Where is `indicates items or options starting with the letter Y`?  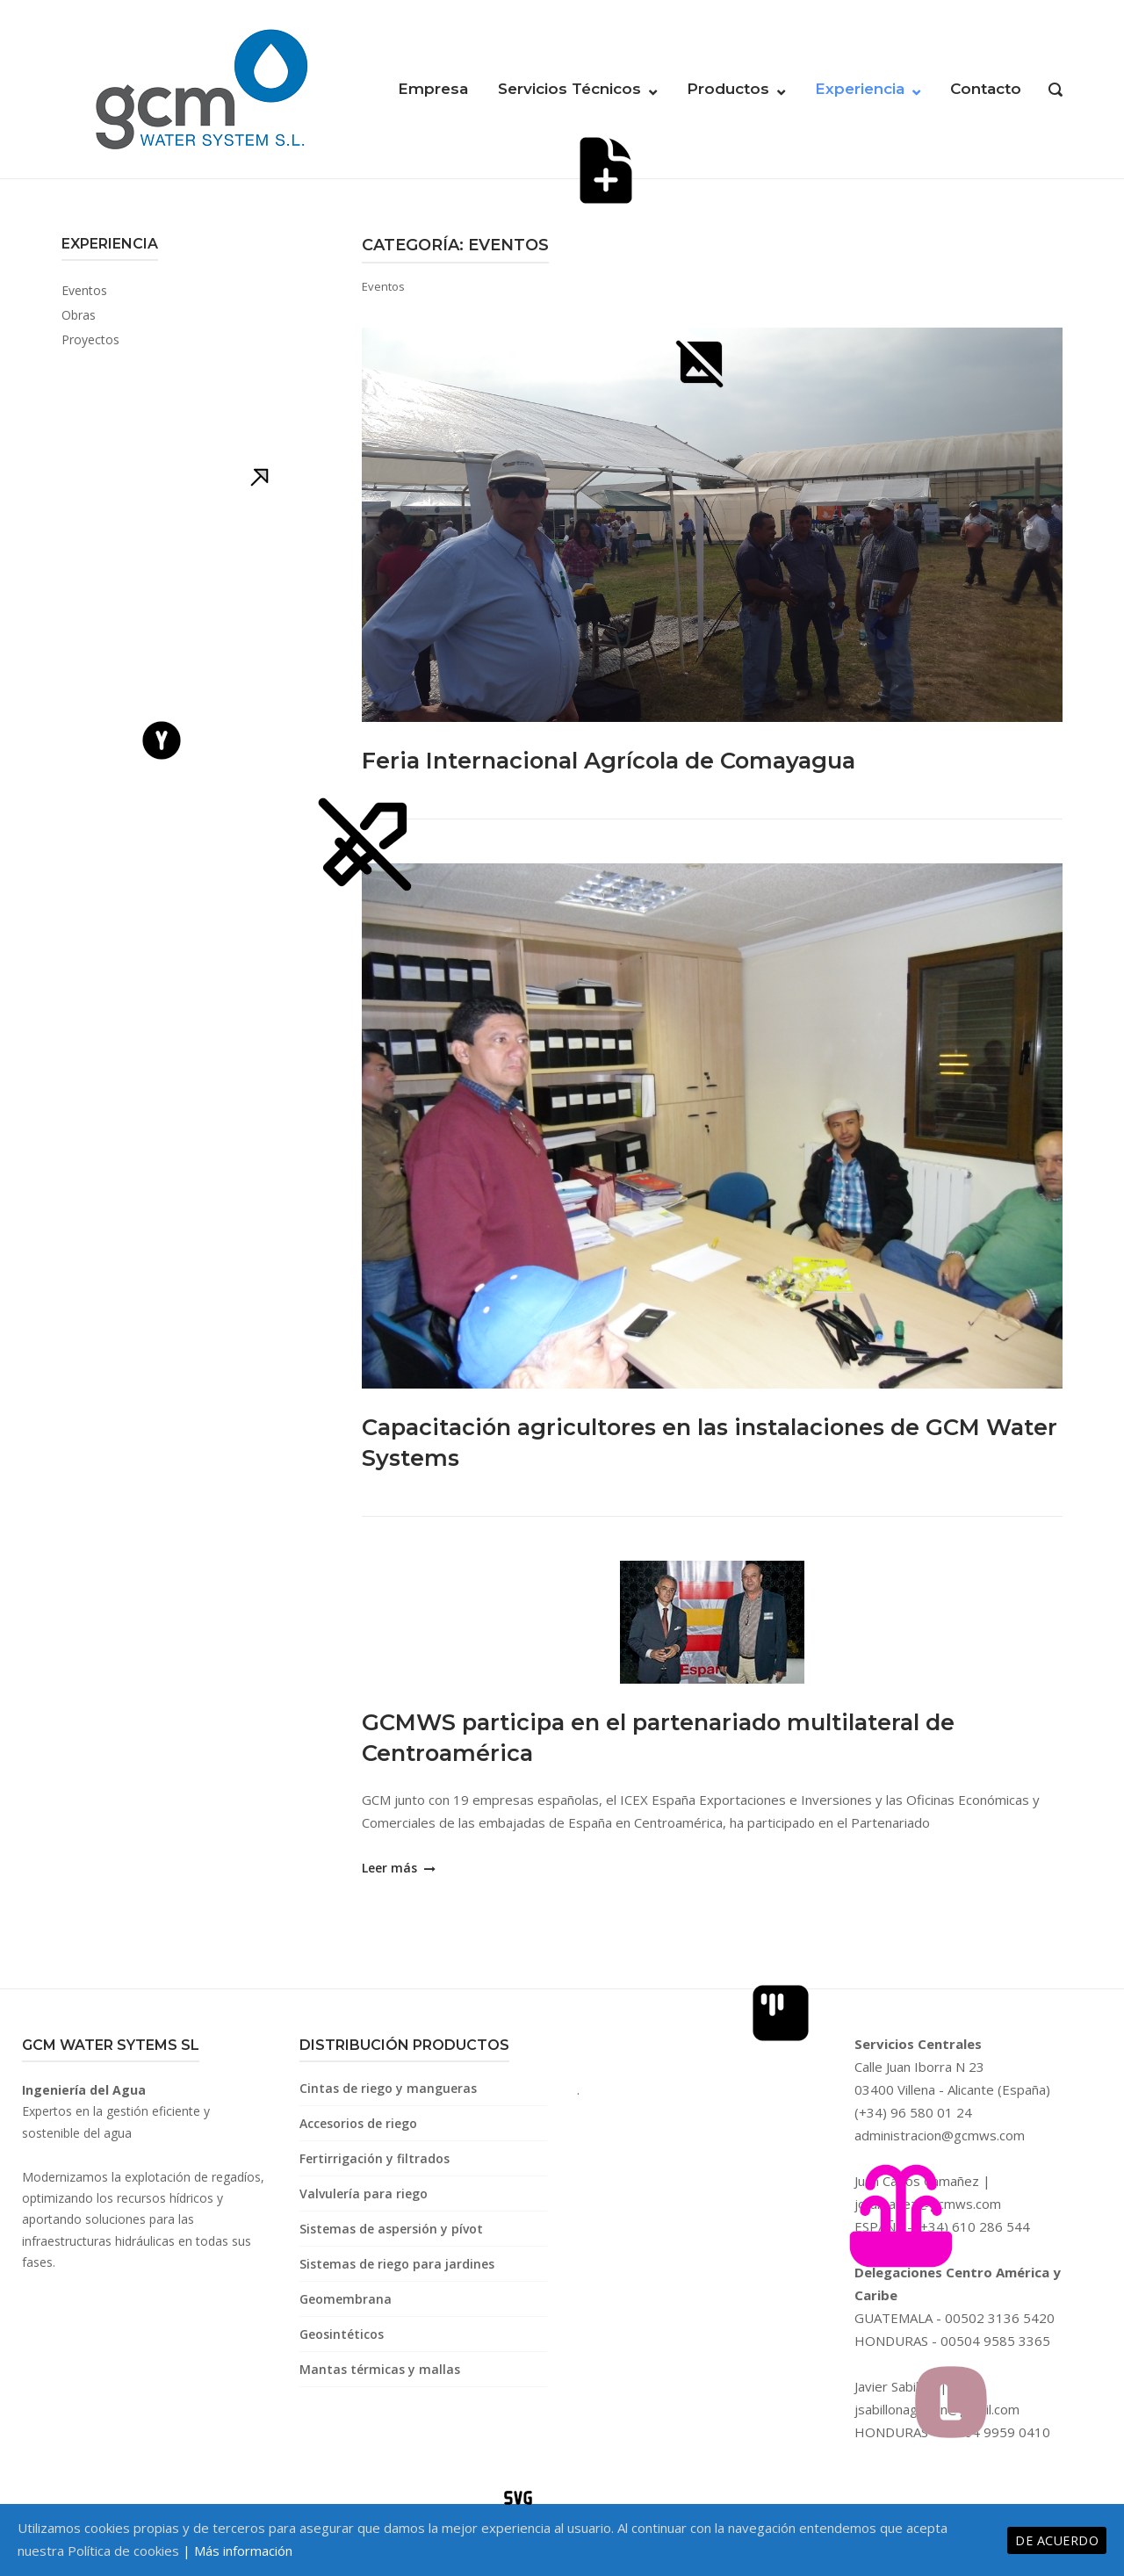 indicates items or options starting with the letter Y is located at coordinates (162, 740).